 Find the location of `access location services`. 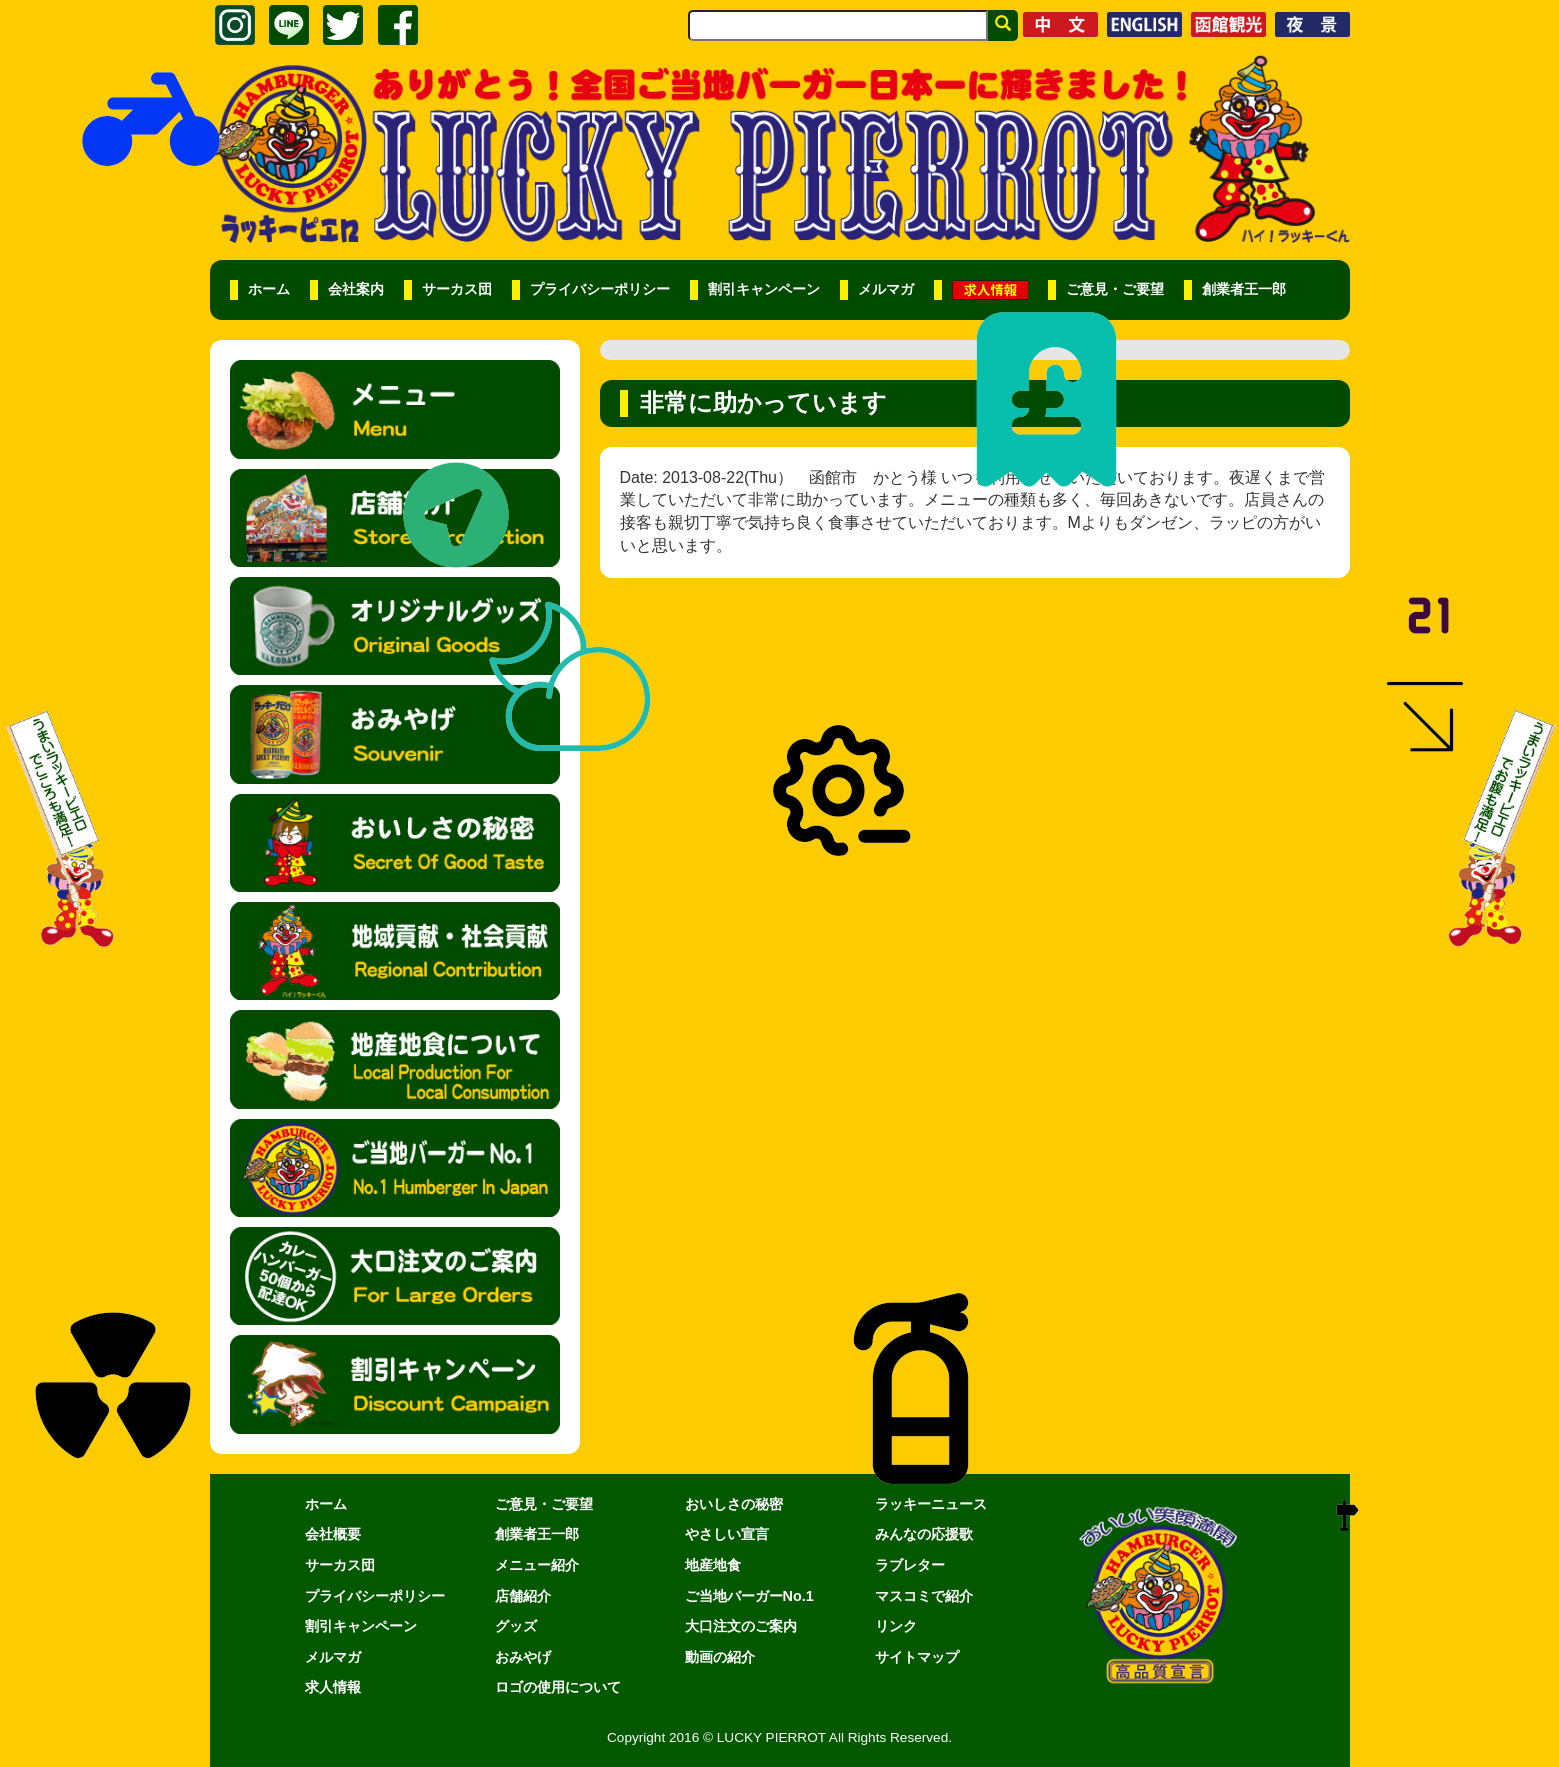

access location services is located at coordinates (456, 515).